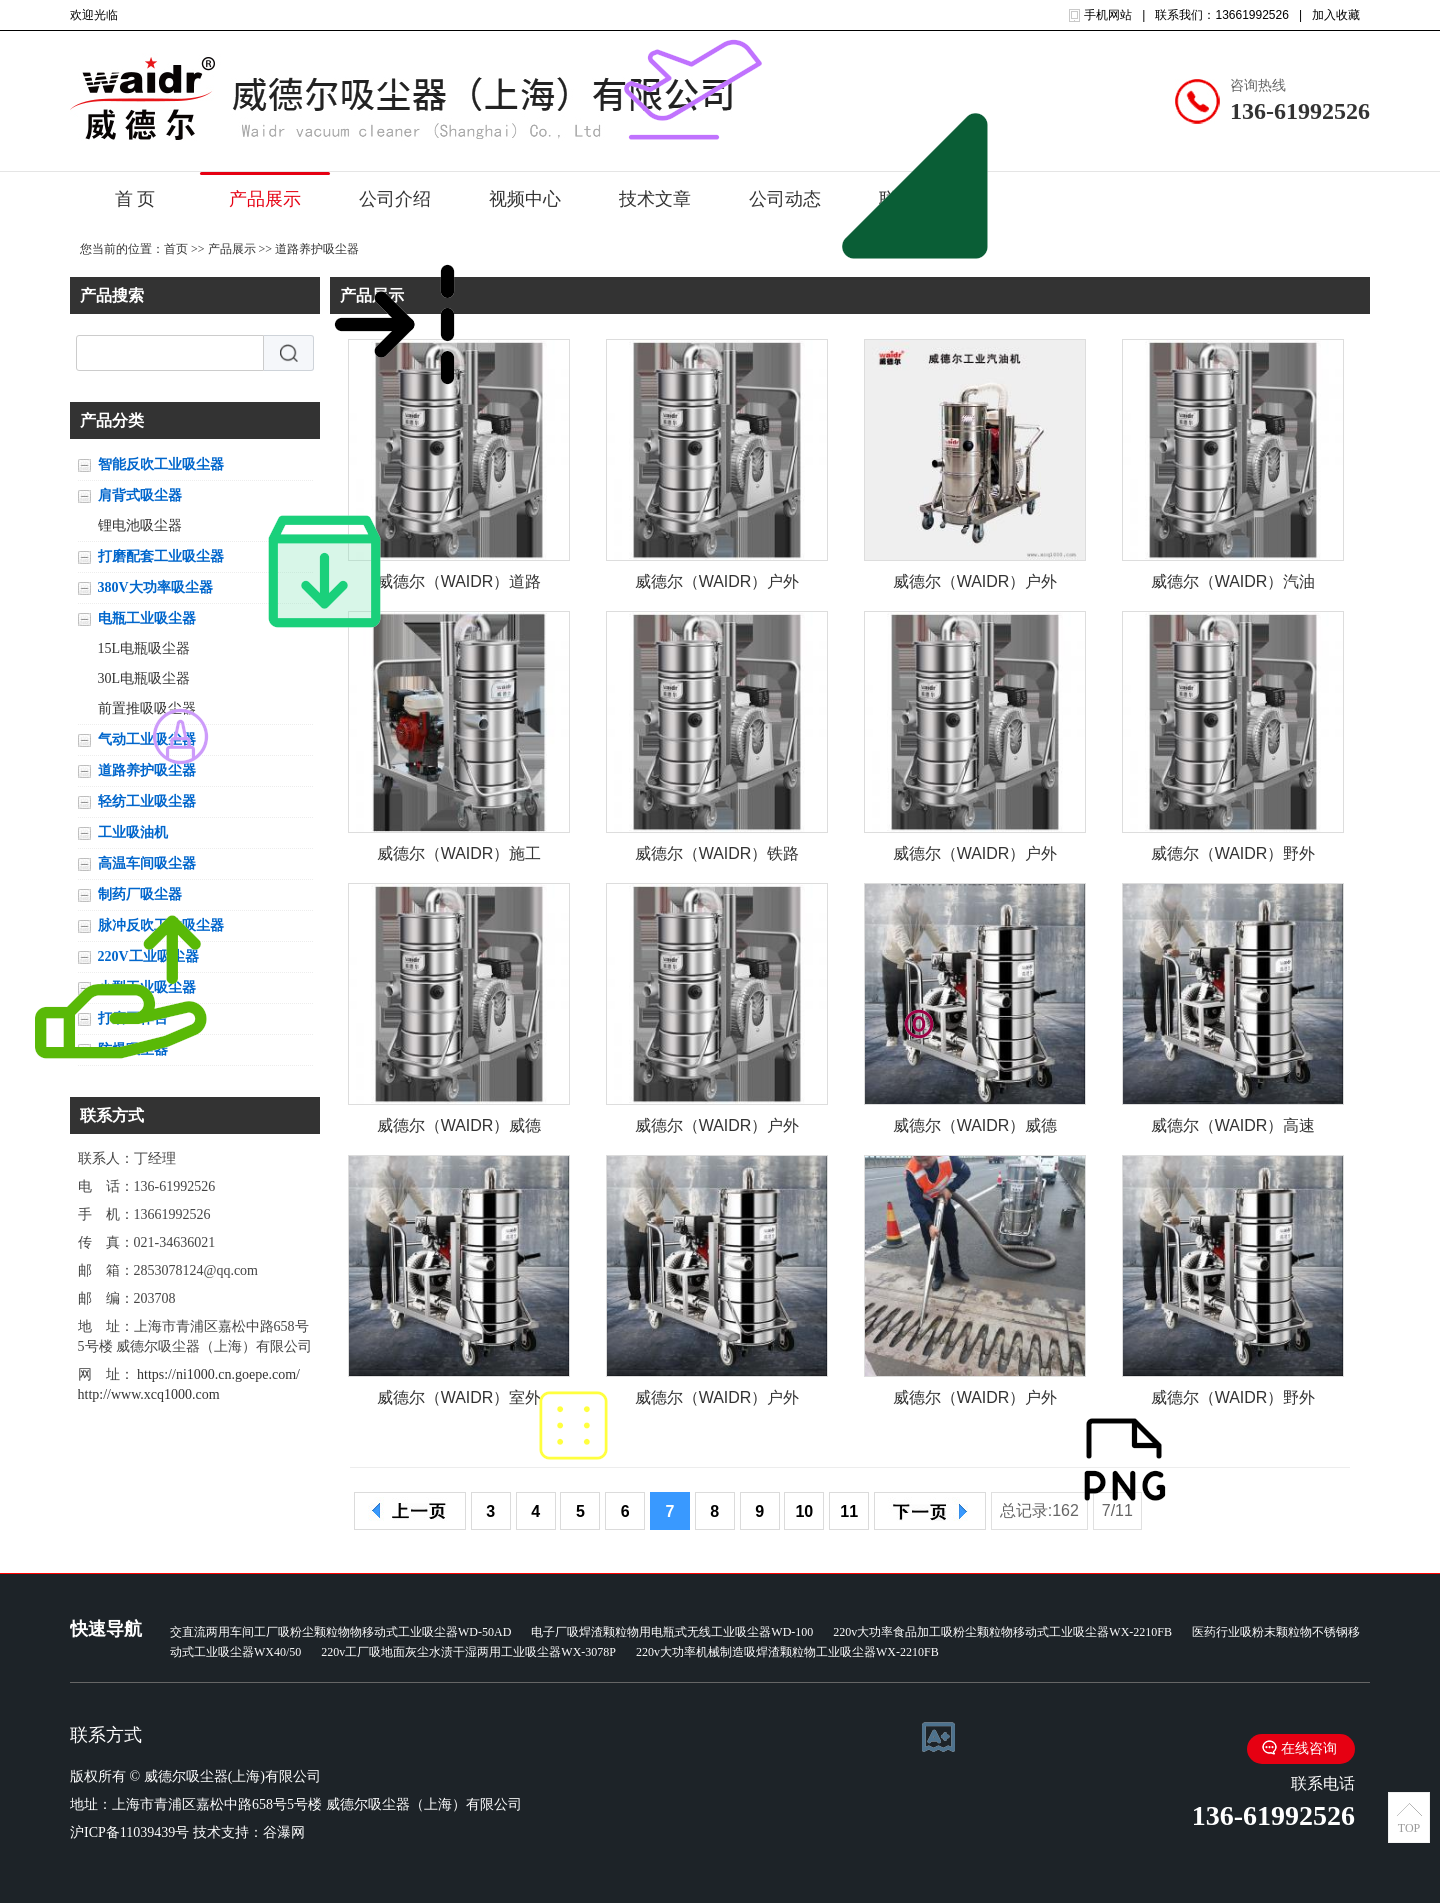  I want to click on randomize or shuffle content, so click(573, 1425).